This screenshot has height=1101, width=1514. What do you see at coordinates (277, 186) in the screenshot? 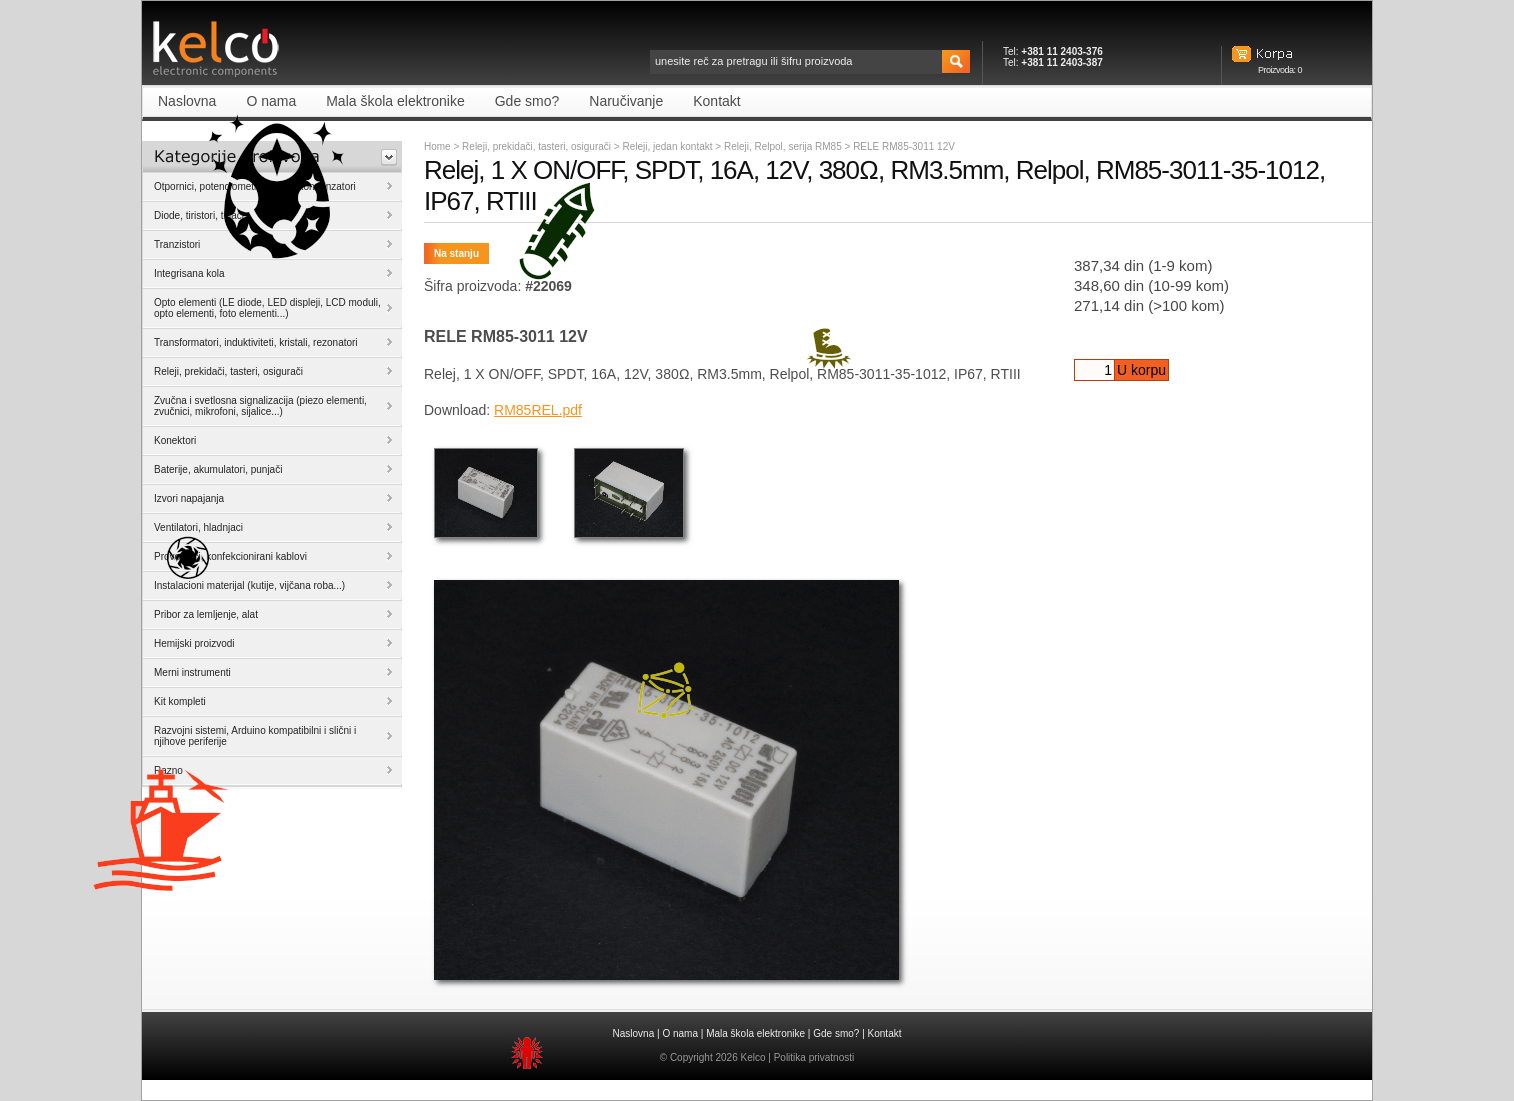
I see `a cosmic or celestial themed collectible item` at bounding box center [277, 186].